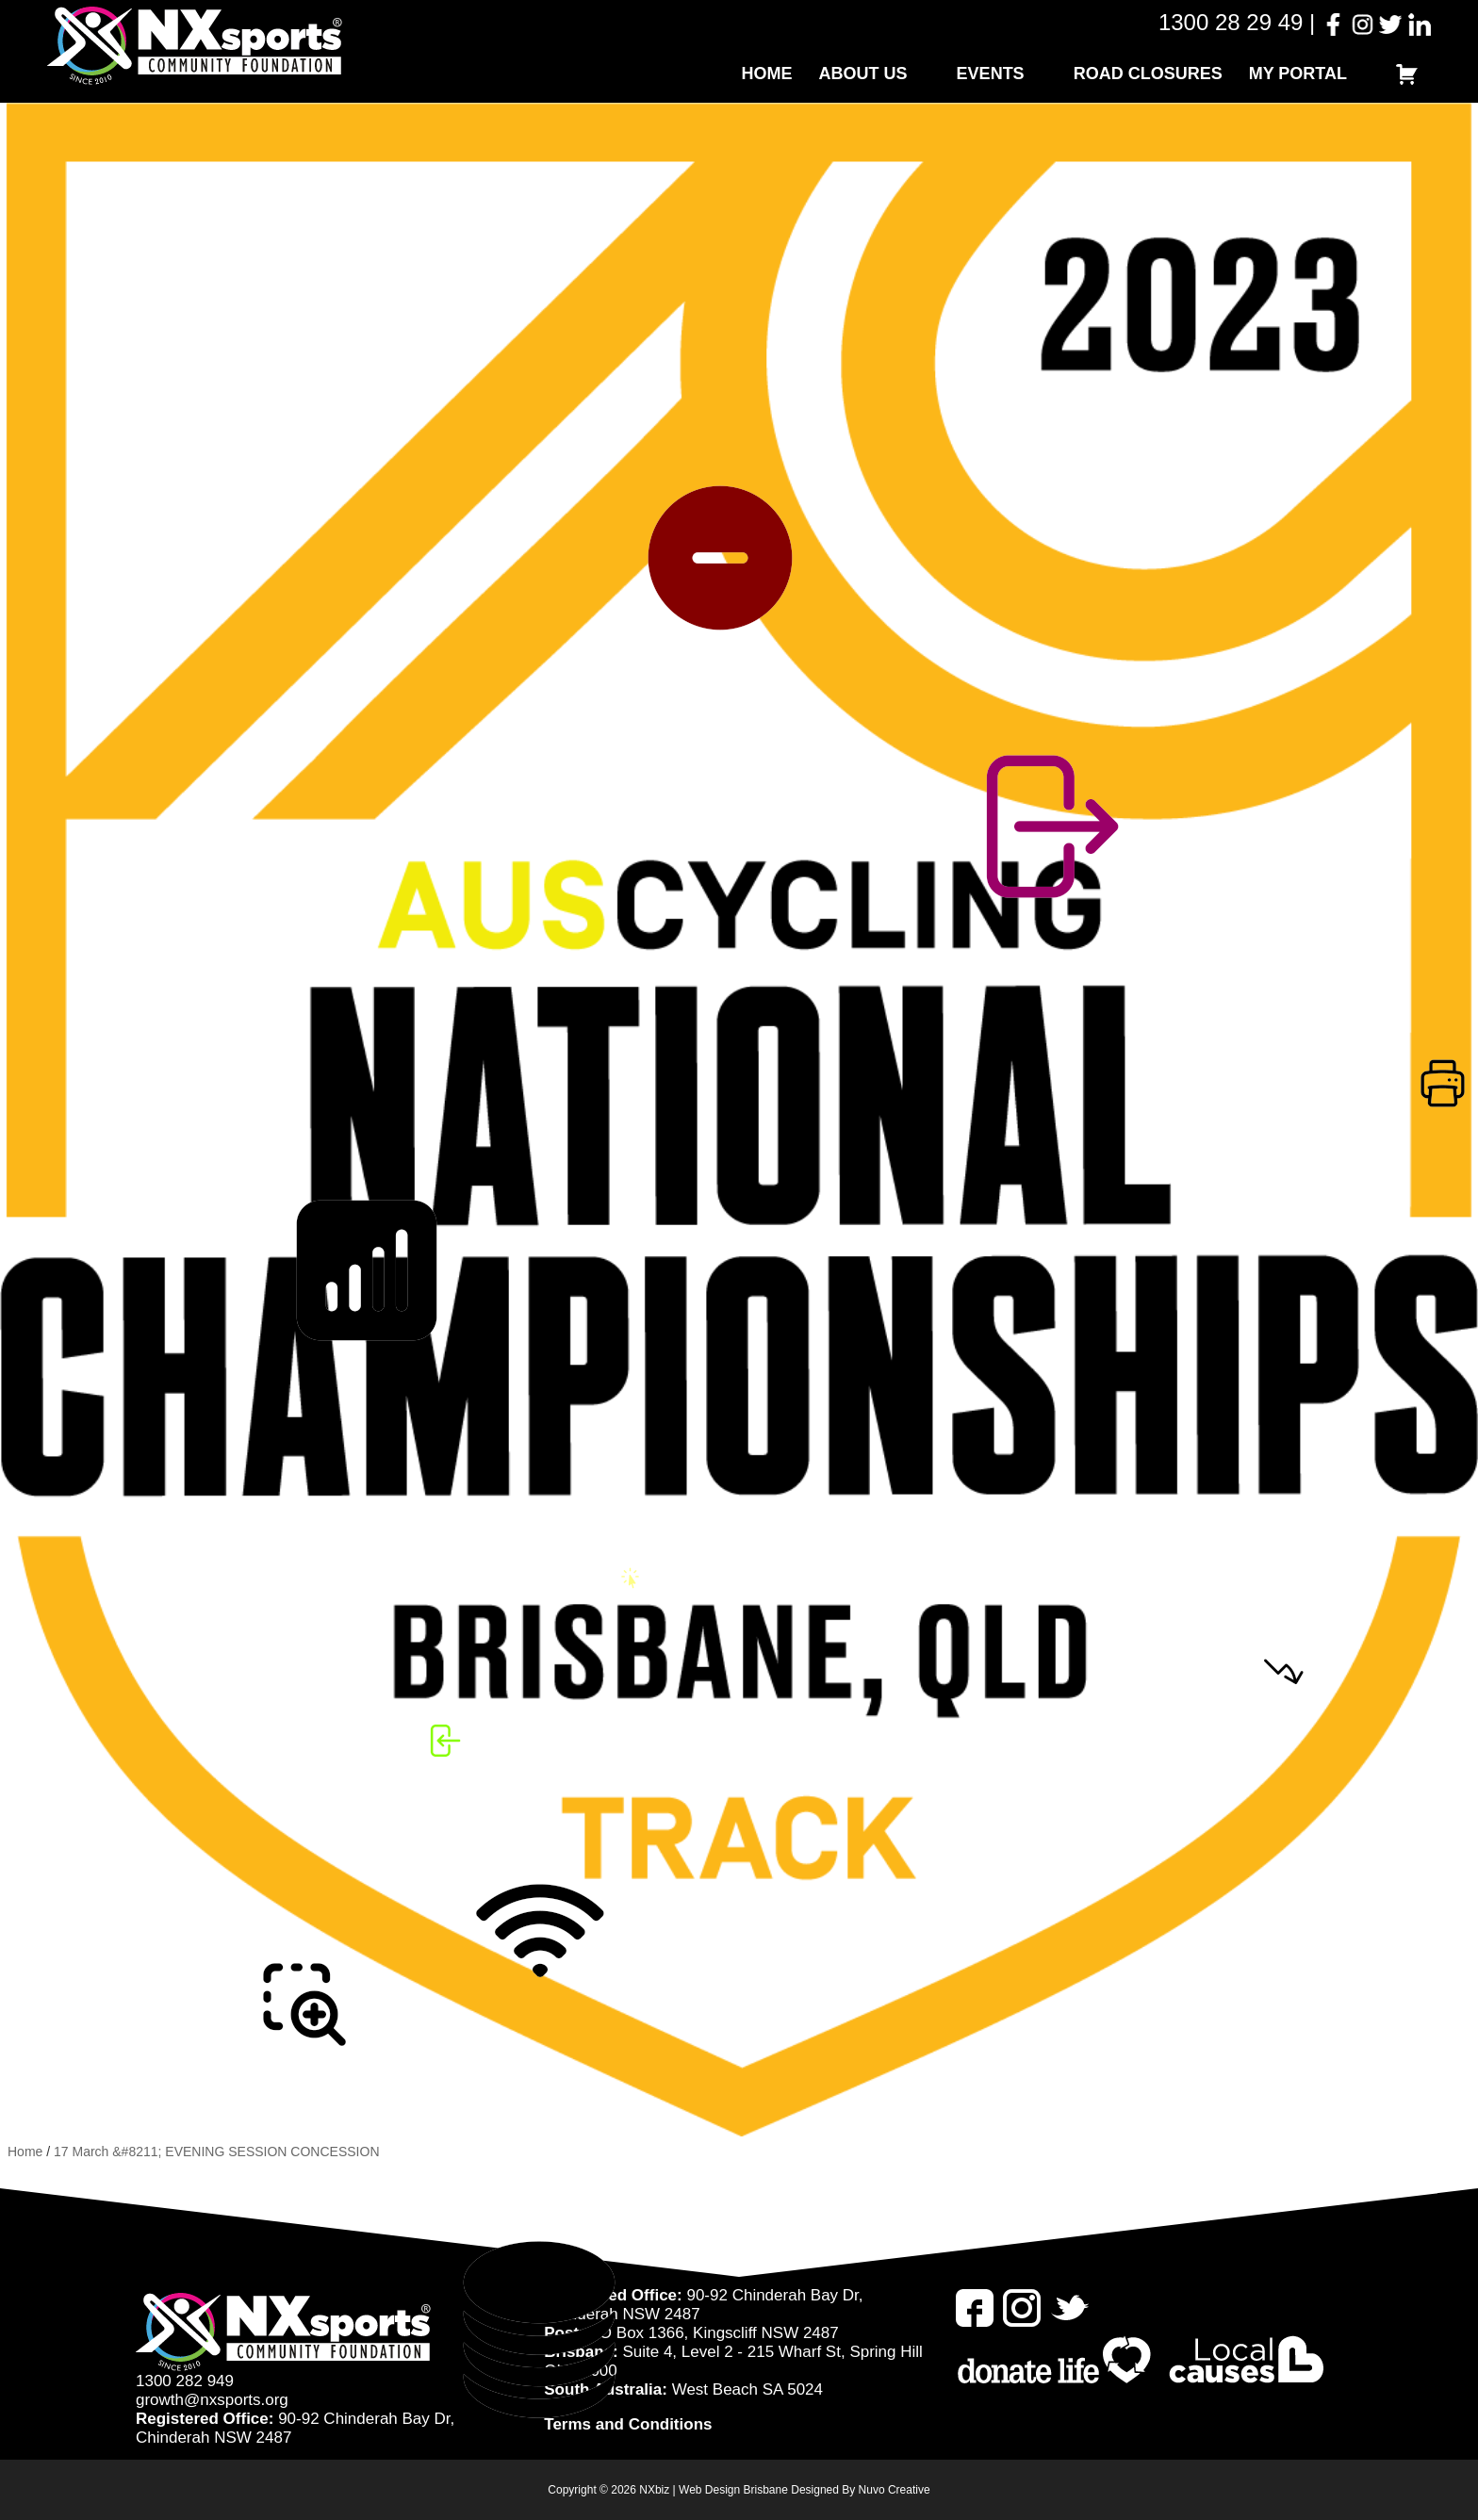 Image resolution: width=1478 pixels, height=2520 pixels. Describe the element at coordinates (303, 2003) in the screenshot. I see `zoom in on a selected area` at that location.